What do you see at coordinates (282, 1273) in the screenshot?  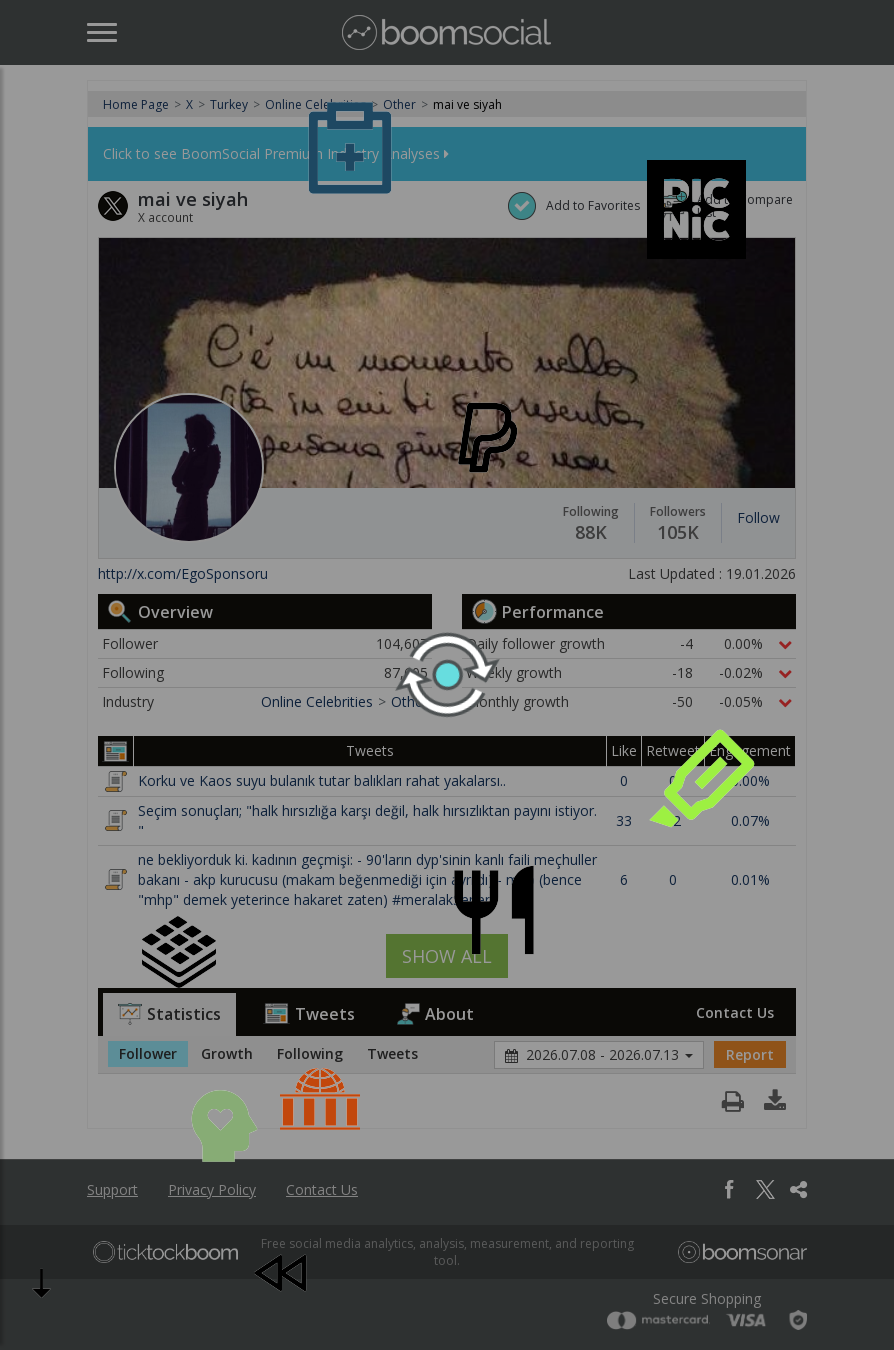 I see `rewind media to the beginning` at bounding box center [282, 1273].